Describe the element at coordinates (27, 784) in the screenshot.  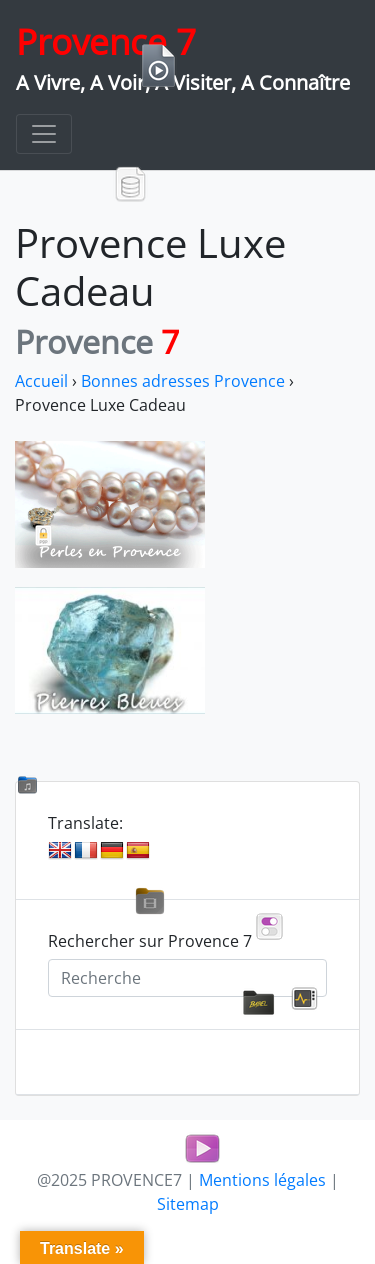
I see `open your music folder` at that location.